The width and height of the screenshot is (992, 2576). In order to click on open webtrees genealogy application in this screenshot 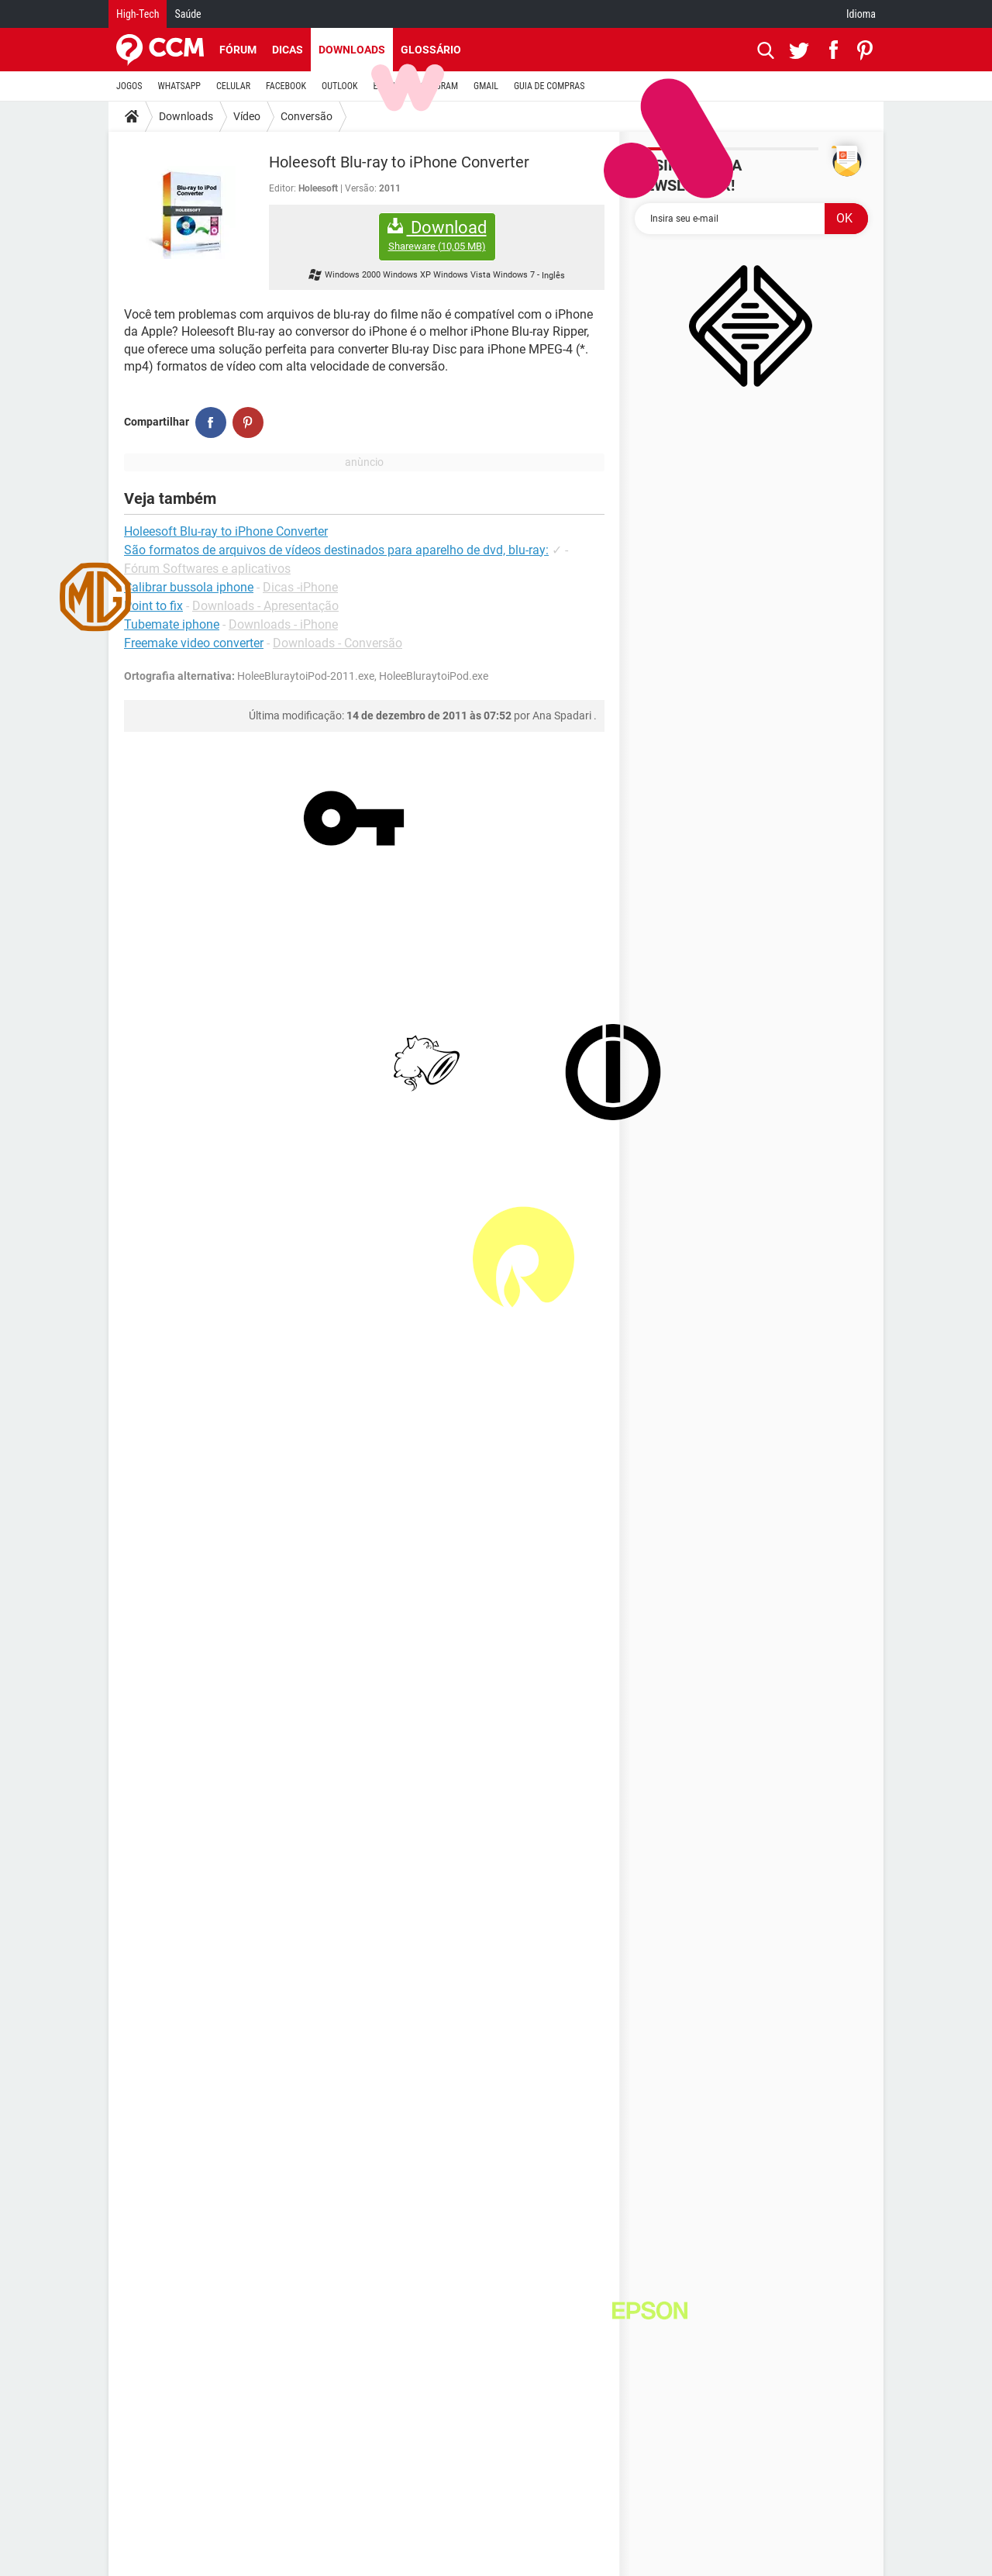, I will do `click(408, 88)`.